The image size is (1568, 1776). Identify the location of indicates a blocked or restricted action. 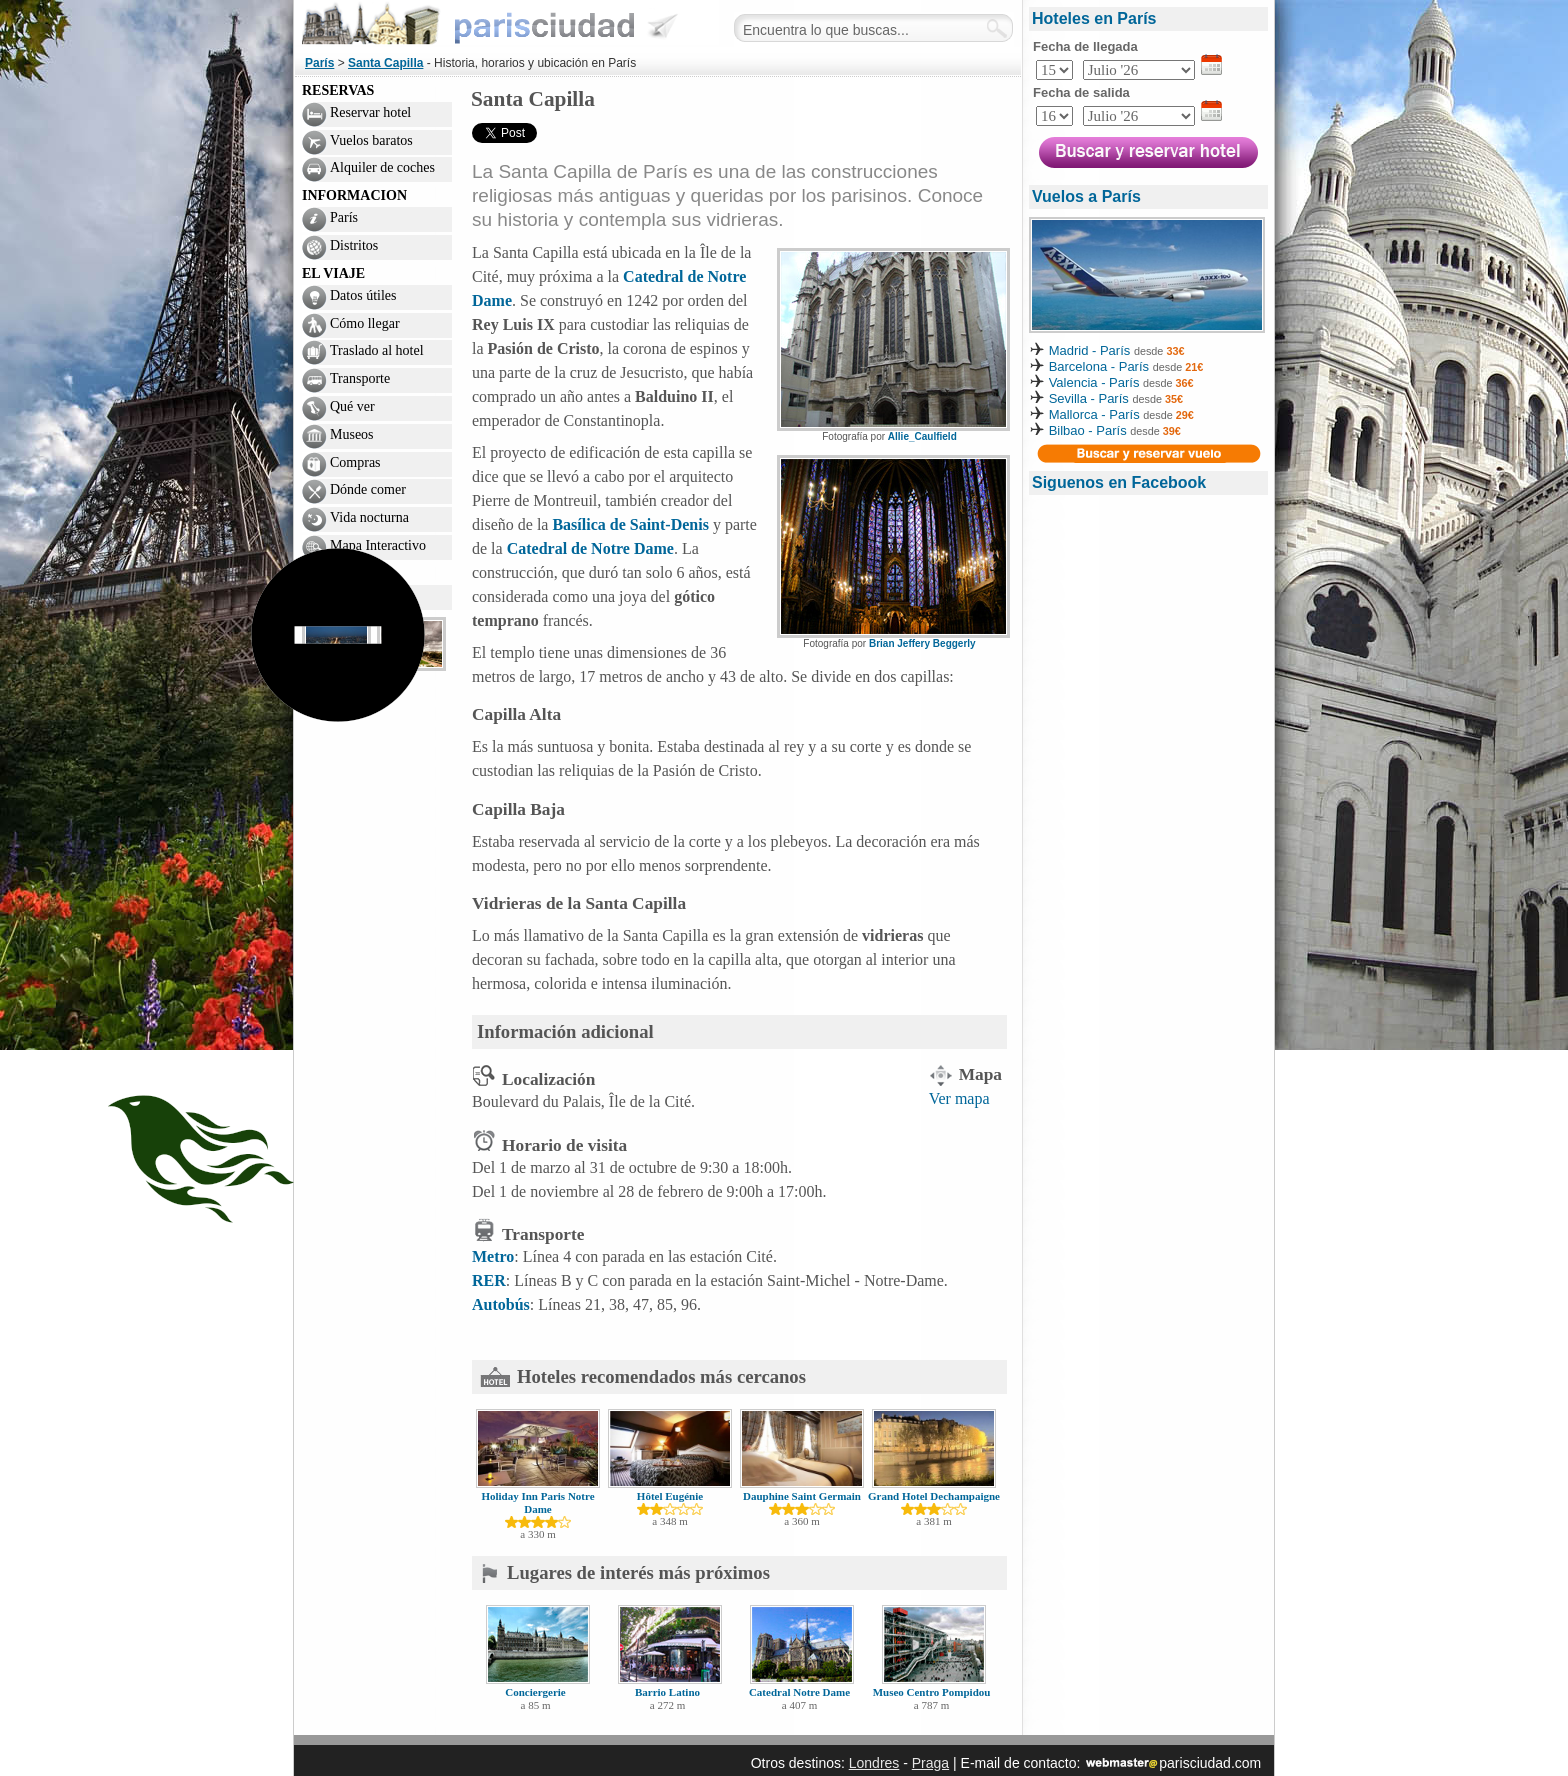
(338, 635).